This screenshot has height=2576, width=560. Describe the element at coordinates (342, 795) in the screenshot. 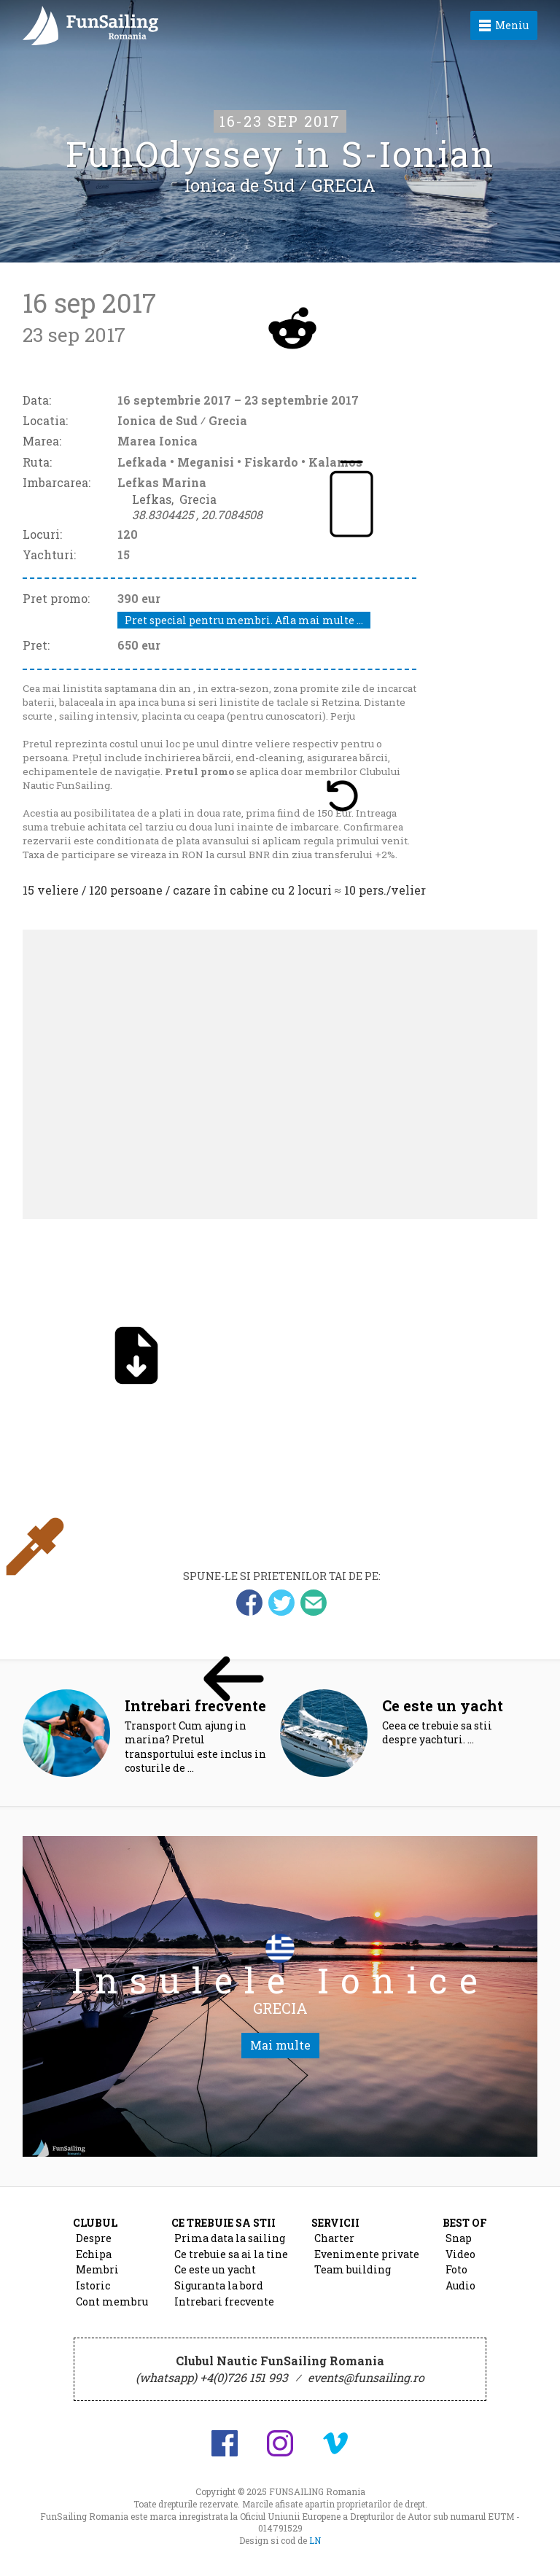

I see `undo the last action` at that location.